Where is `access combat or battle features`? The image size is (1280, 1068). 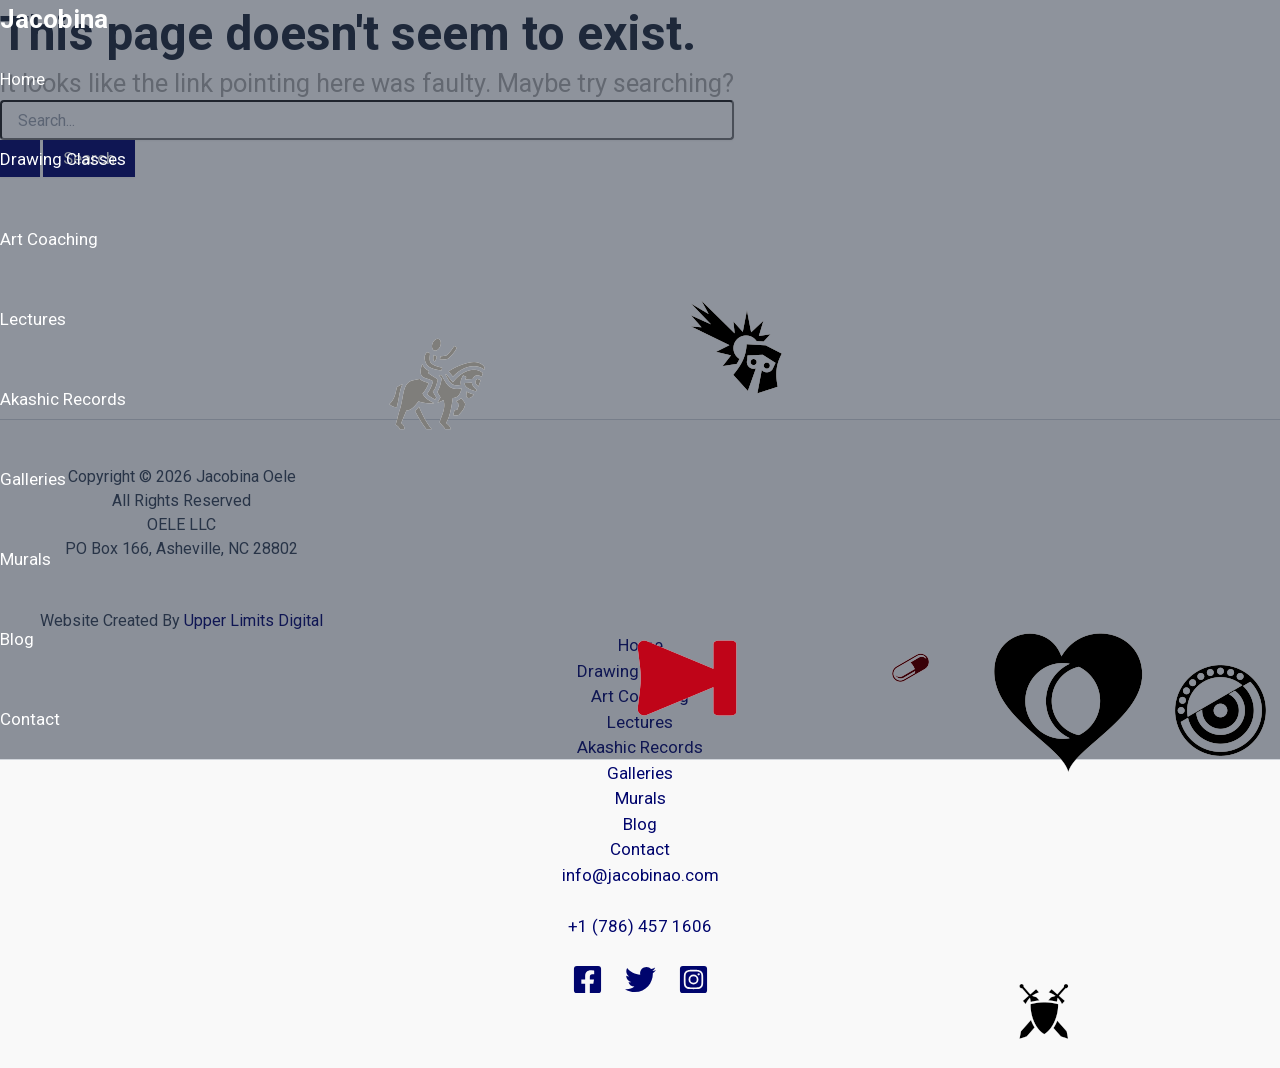 access combat or battle features is located at coordinates (1043, 1011).